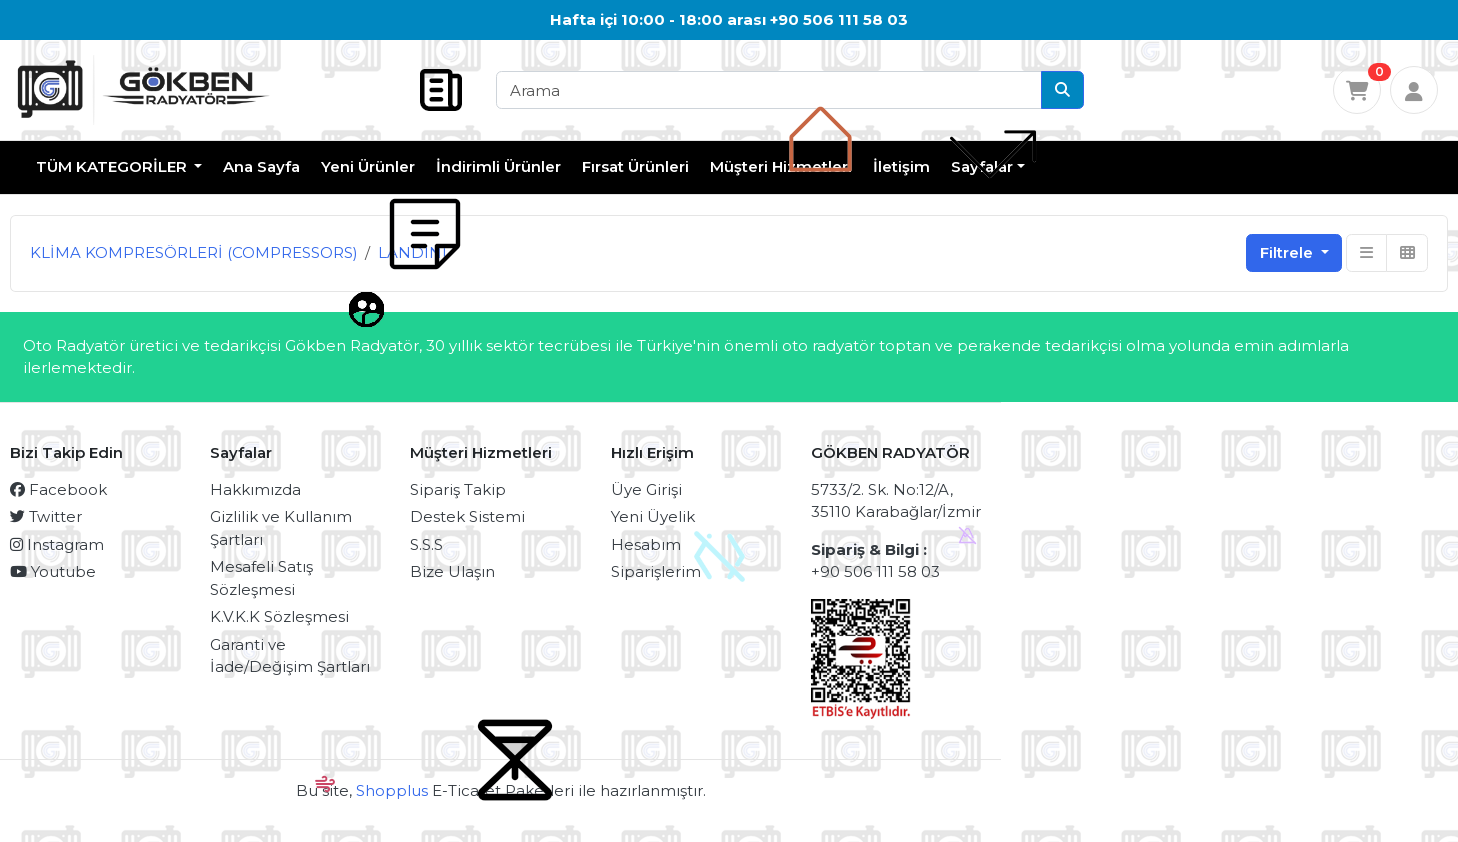  Describe the element at coordinates (325, 784) in the screenshot. I see `view current wind conditions` at that location.